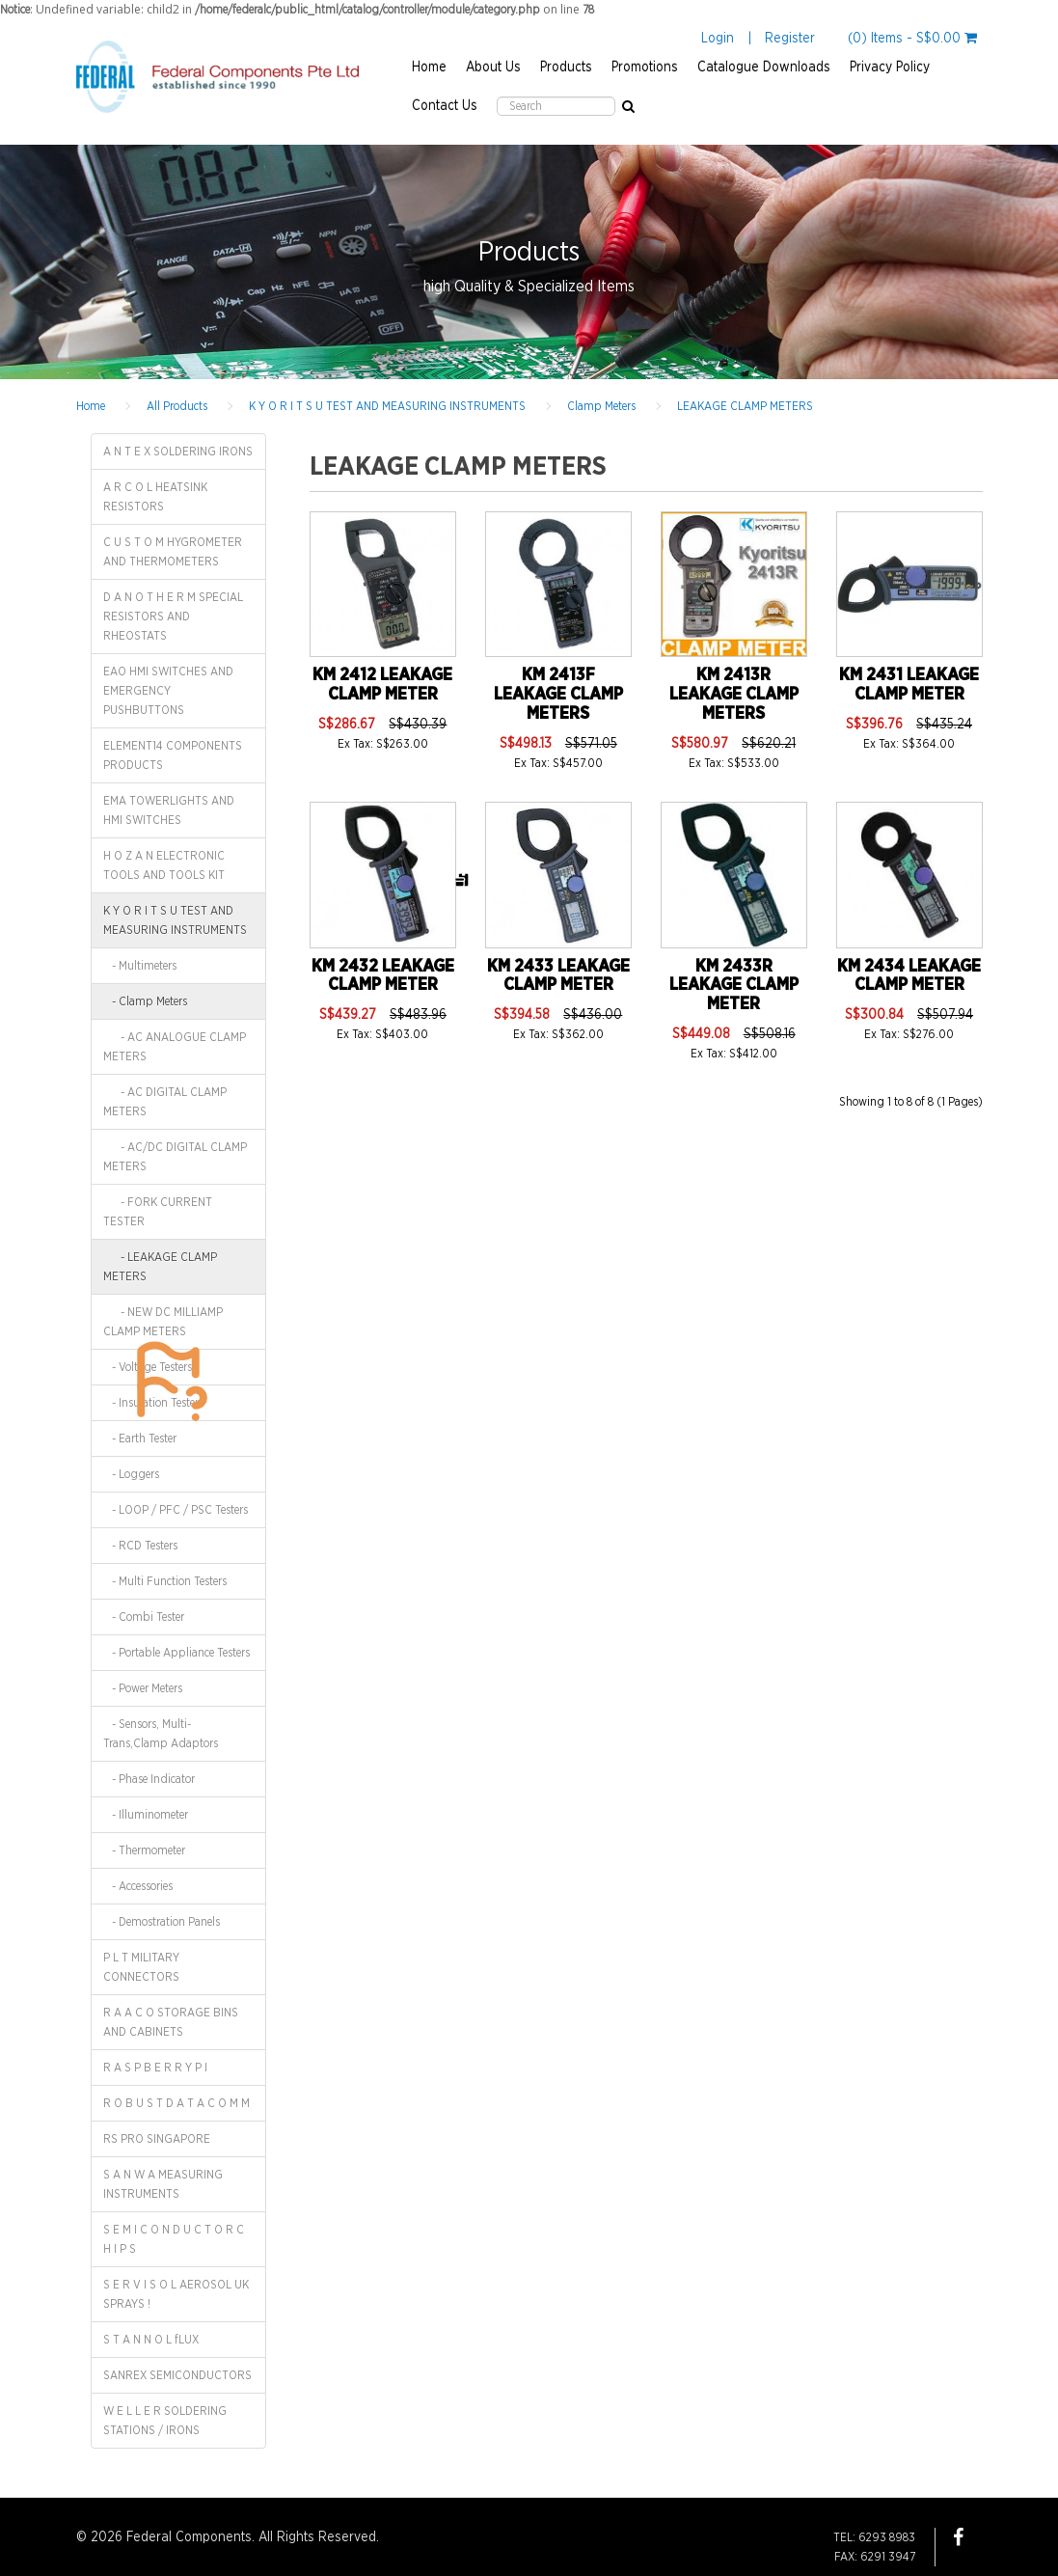 This screenshot has height=2576, width=1058. I want to click on flag content as questionable or uncertain, so click(168, 1378).